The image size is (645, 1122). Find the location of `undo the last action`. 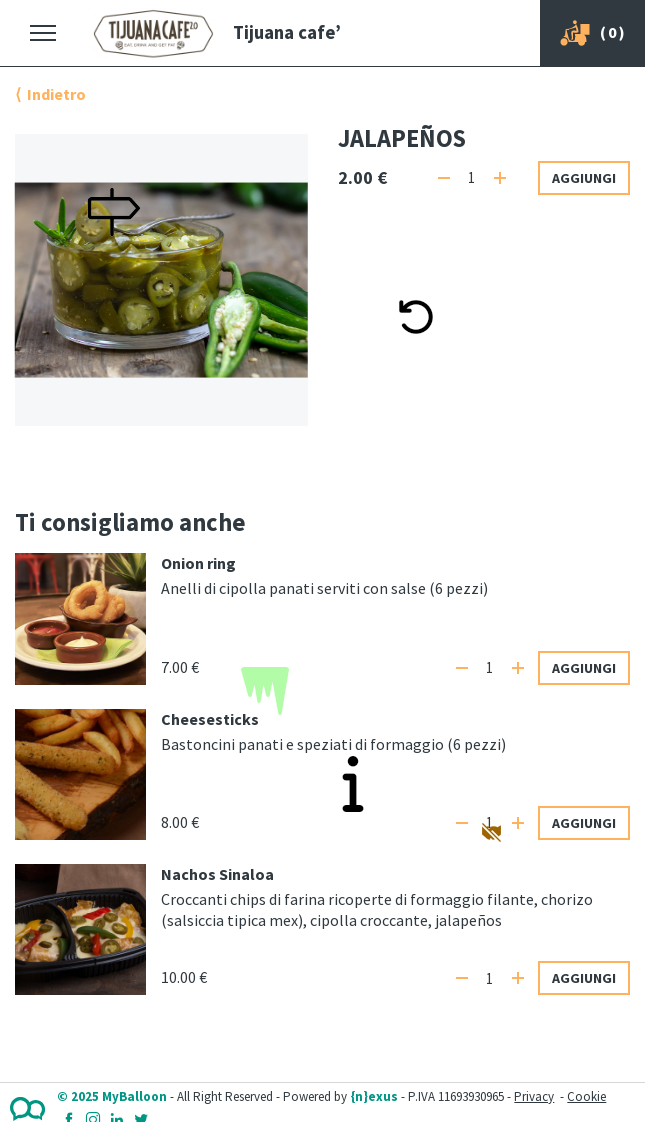

undo the last action is located at coordinates (416, 317).